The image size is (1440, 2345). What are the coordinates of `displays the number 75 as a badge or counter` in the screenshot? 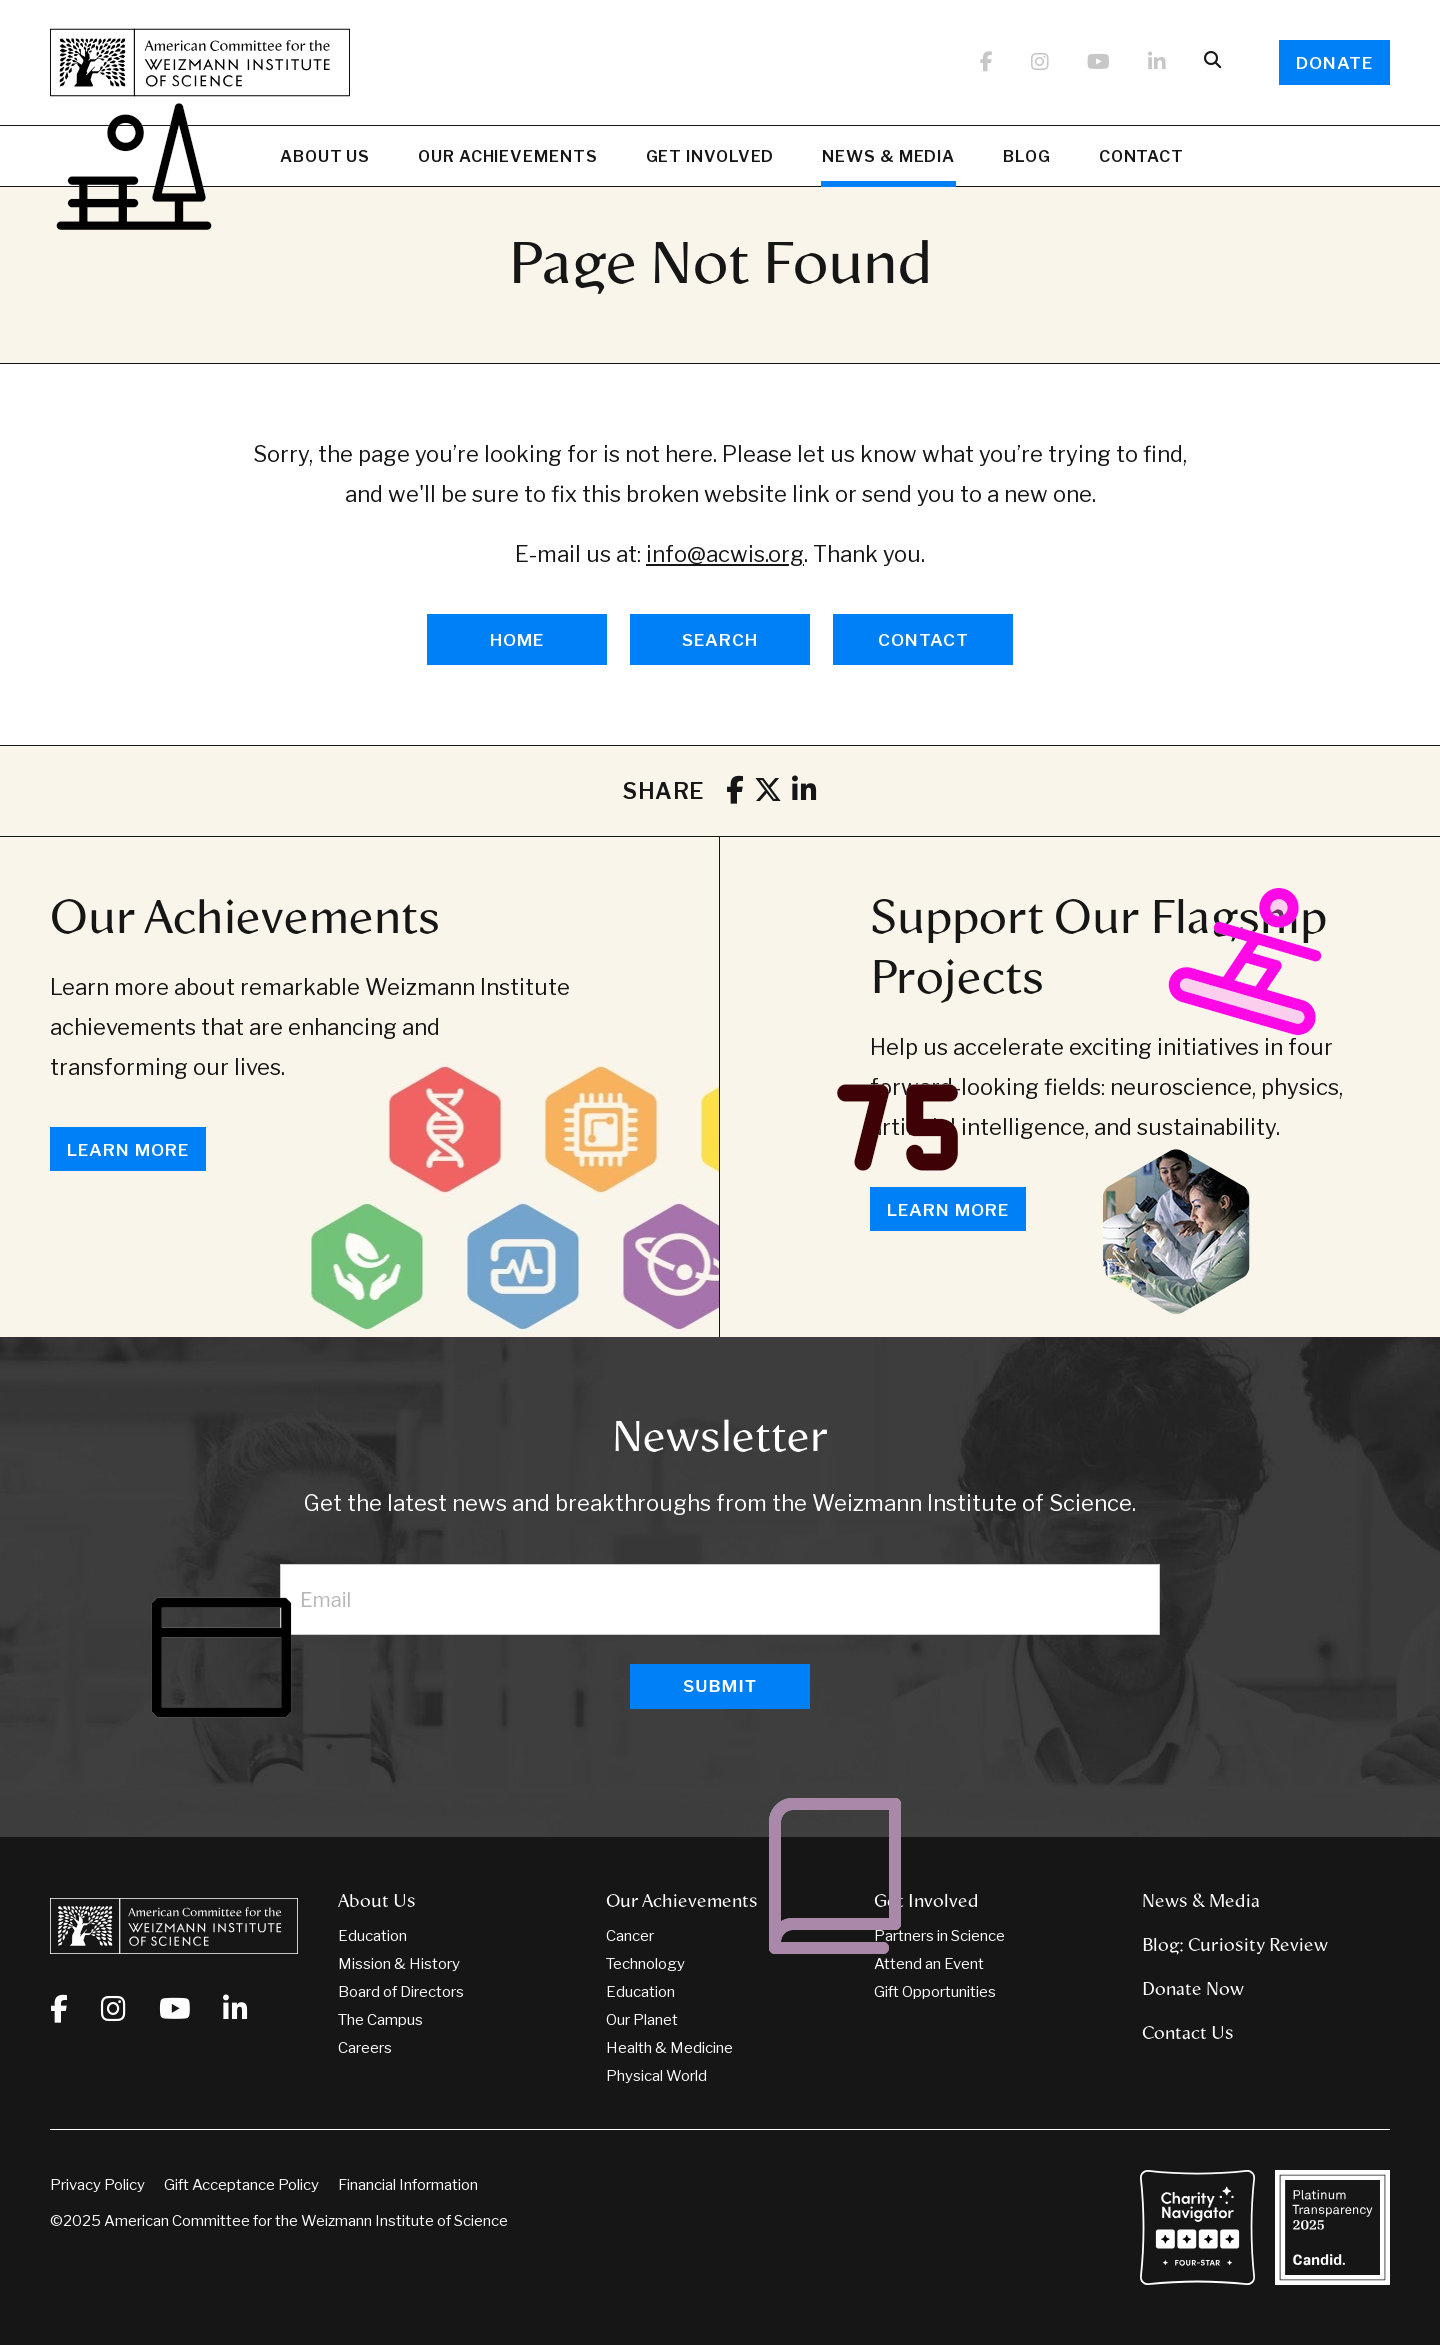 It's located at (897, 1127).